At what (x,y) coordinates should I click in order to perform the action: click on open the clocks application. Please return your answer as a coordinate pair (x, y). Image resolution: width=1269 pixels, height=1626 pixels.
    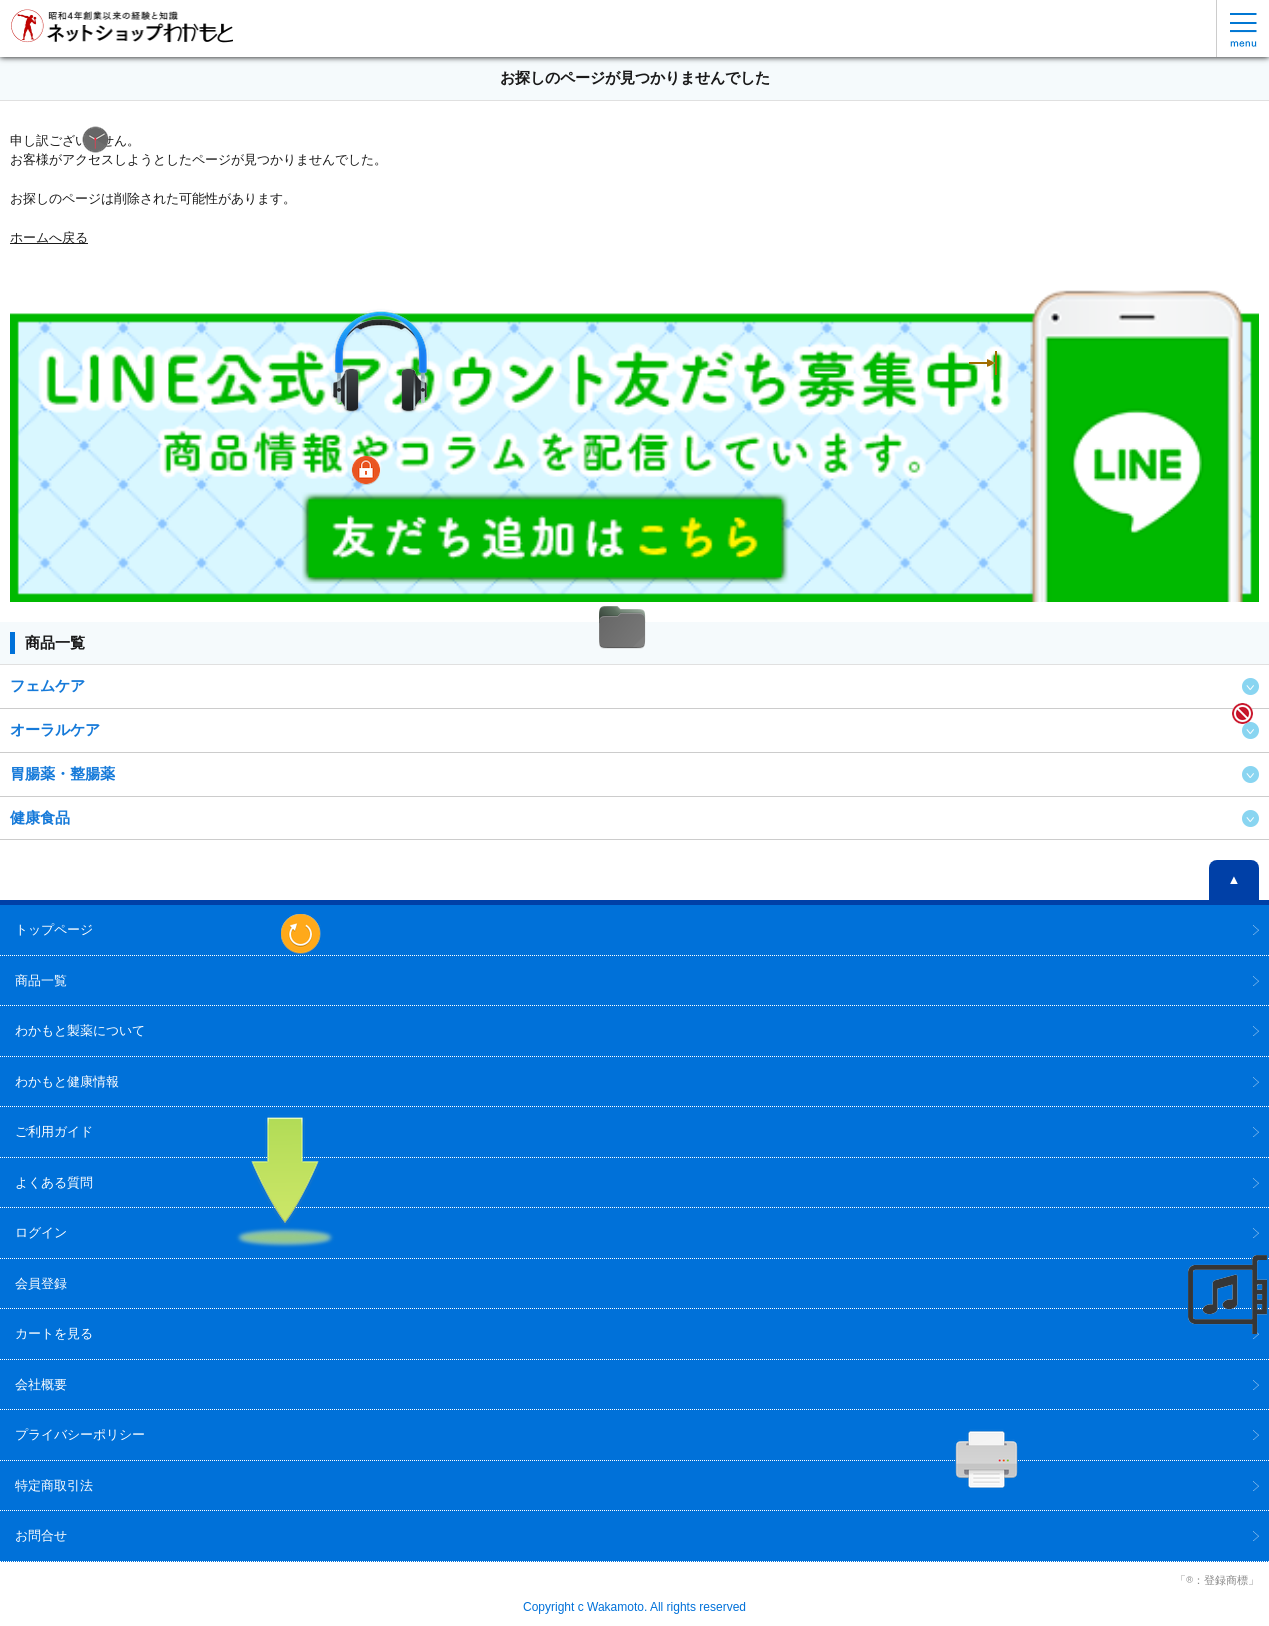
    Looking at the image, I should click on (95, 139).